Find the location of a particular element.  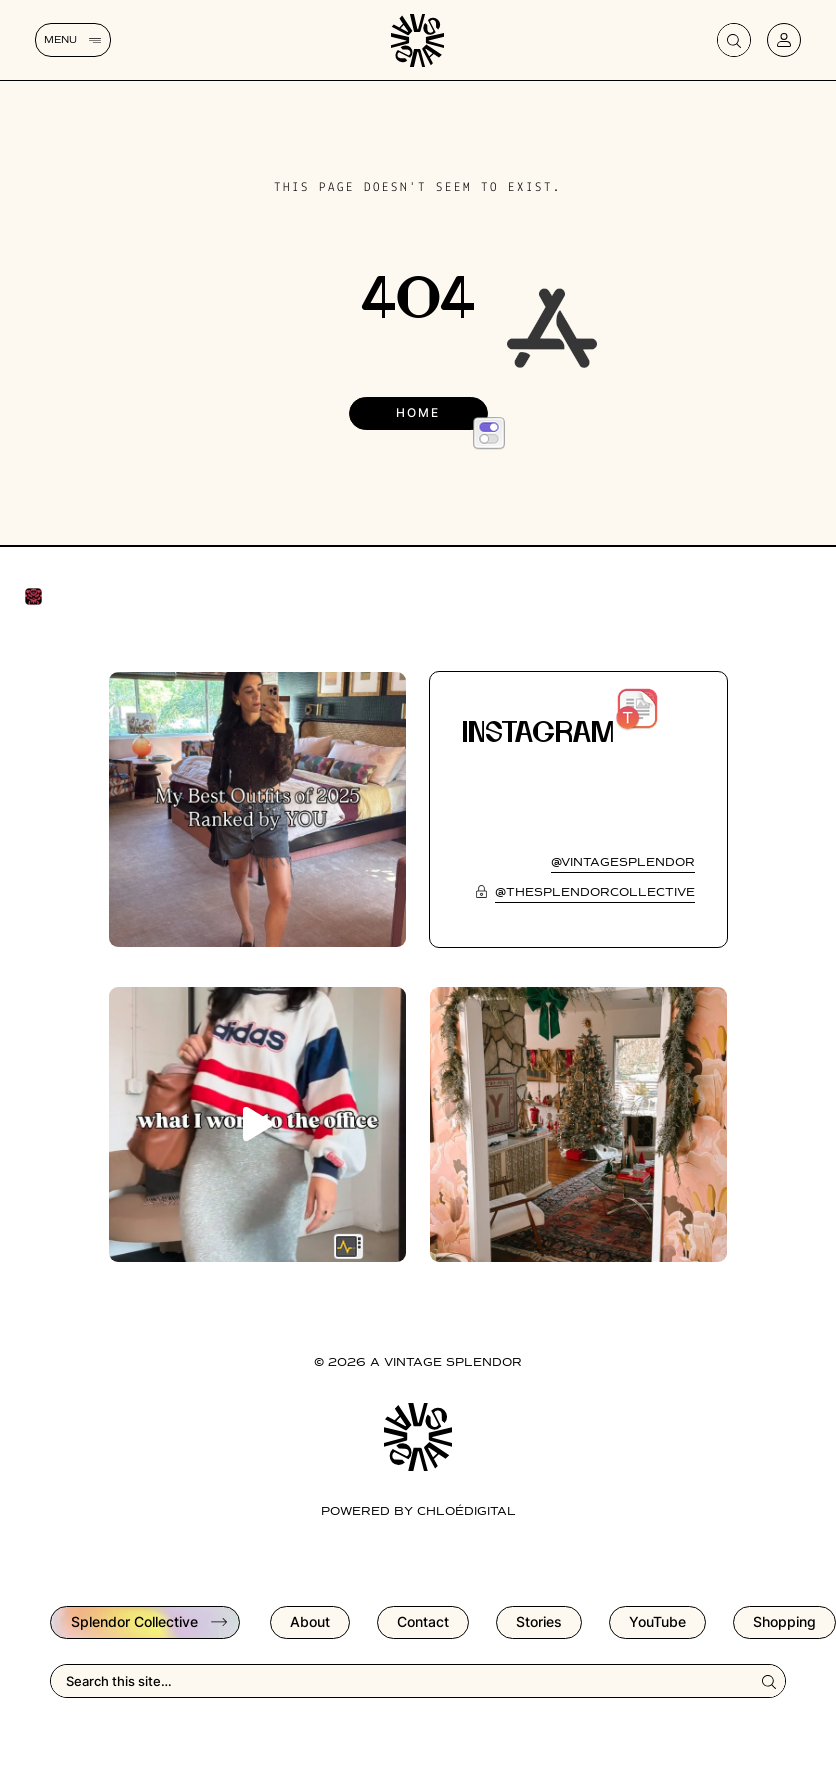

open FreeOffice TextMaker word processor is located at coordinates (637, 708).